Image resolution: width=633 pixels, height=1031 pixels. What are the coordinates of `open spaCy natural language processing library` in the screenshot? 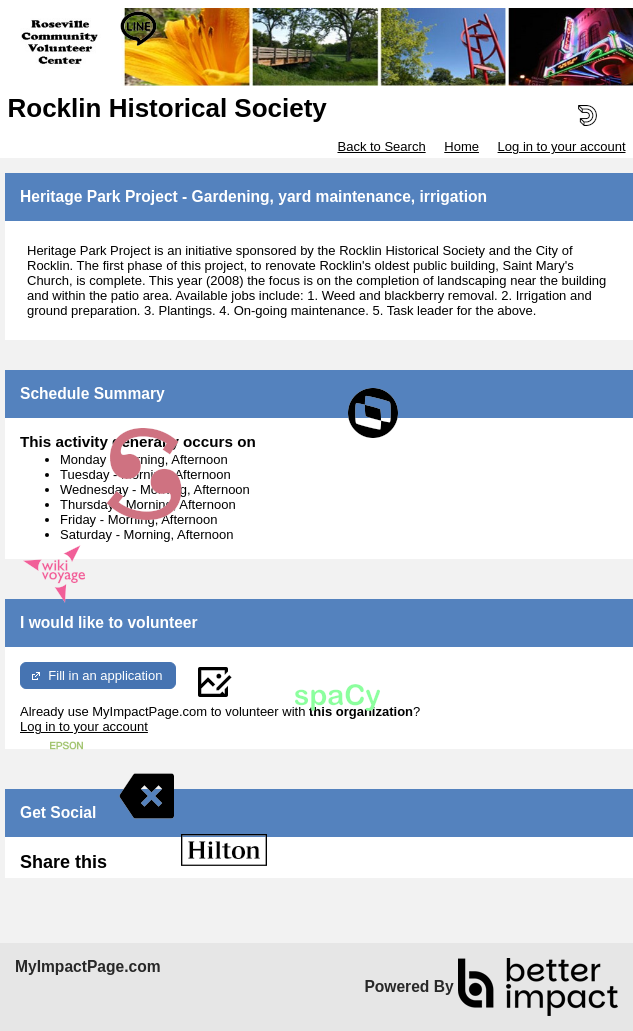 It's located at (337, 697).